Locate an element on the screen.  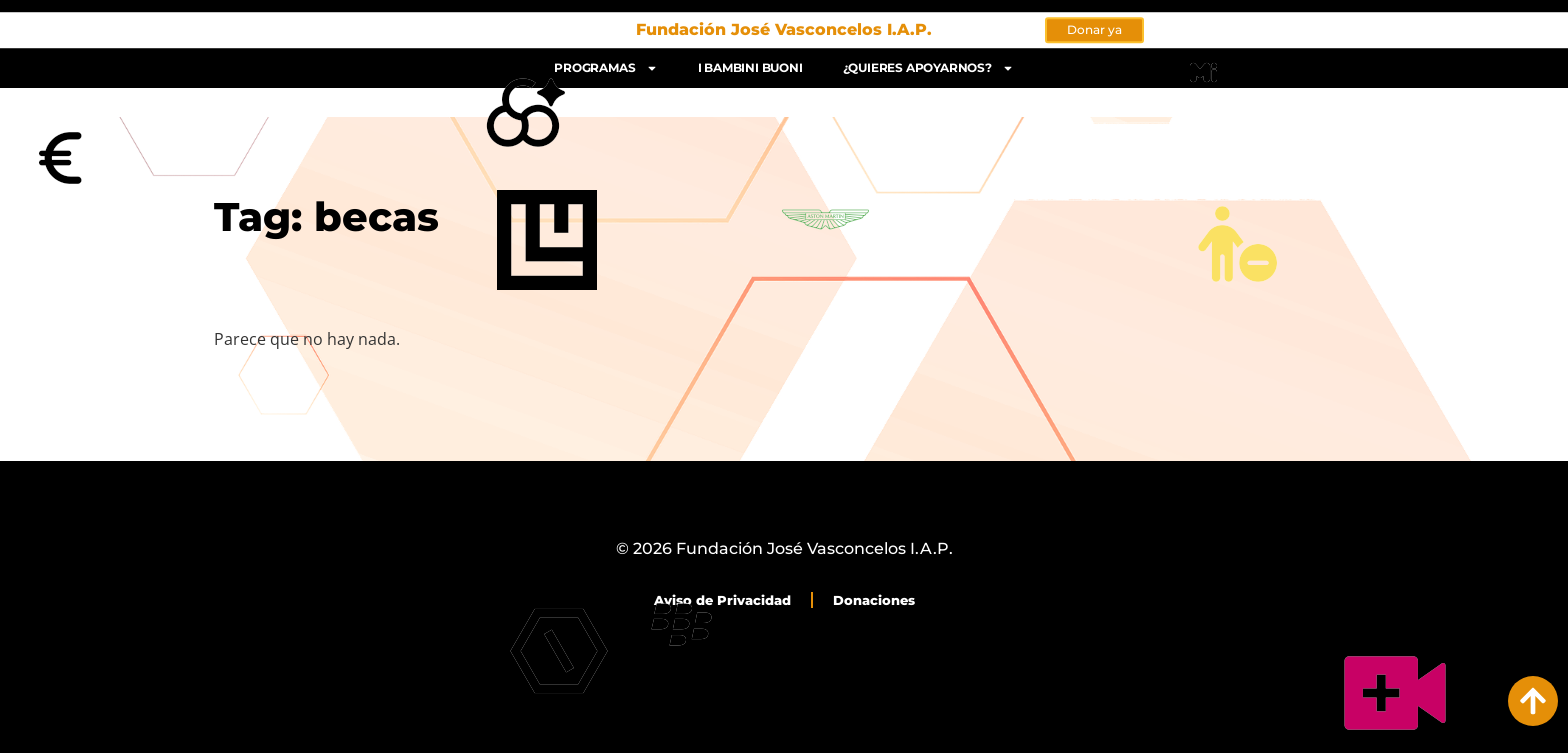
blackberry brand logo is located at coordinates (681, 624).